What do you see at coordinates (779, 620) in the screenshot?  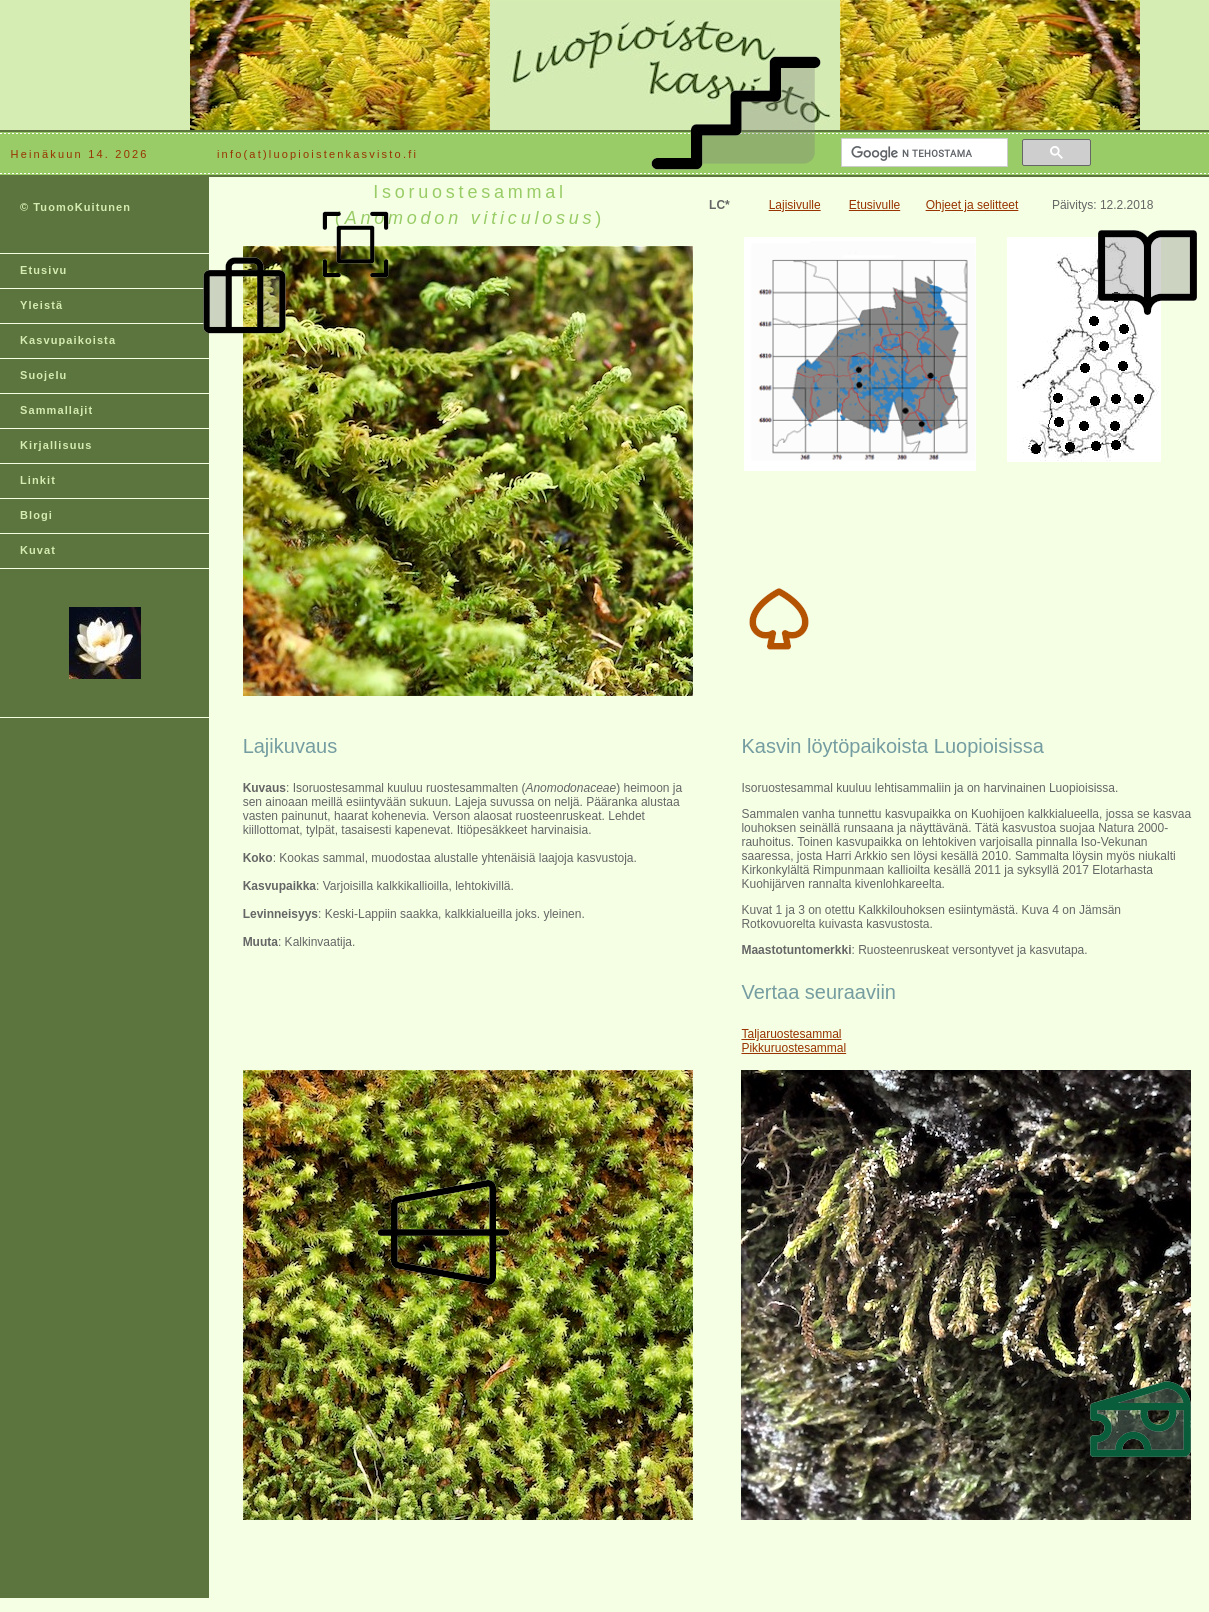 I see `spade suit symbol for card games` at bounding box center [779, 620].